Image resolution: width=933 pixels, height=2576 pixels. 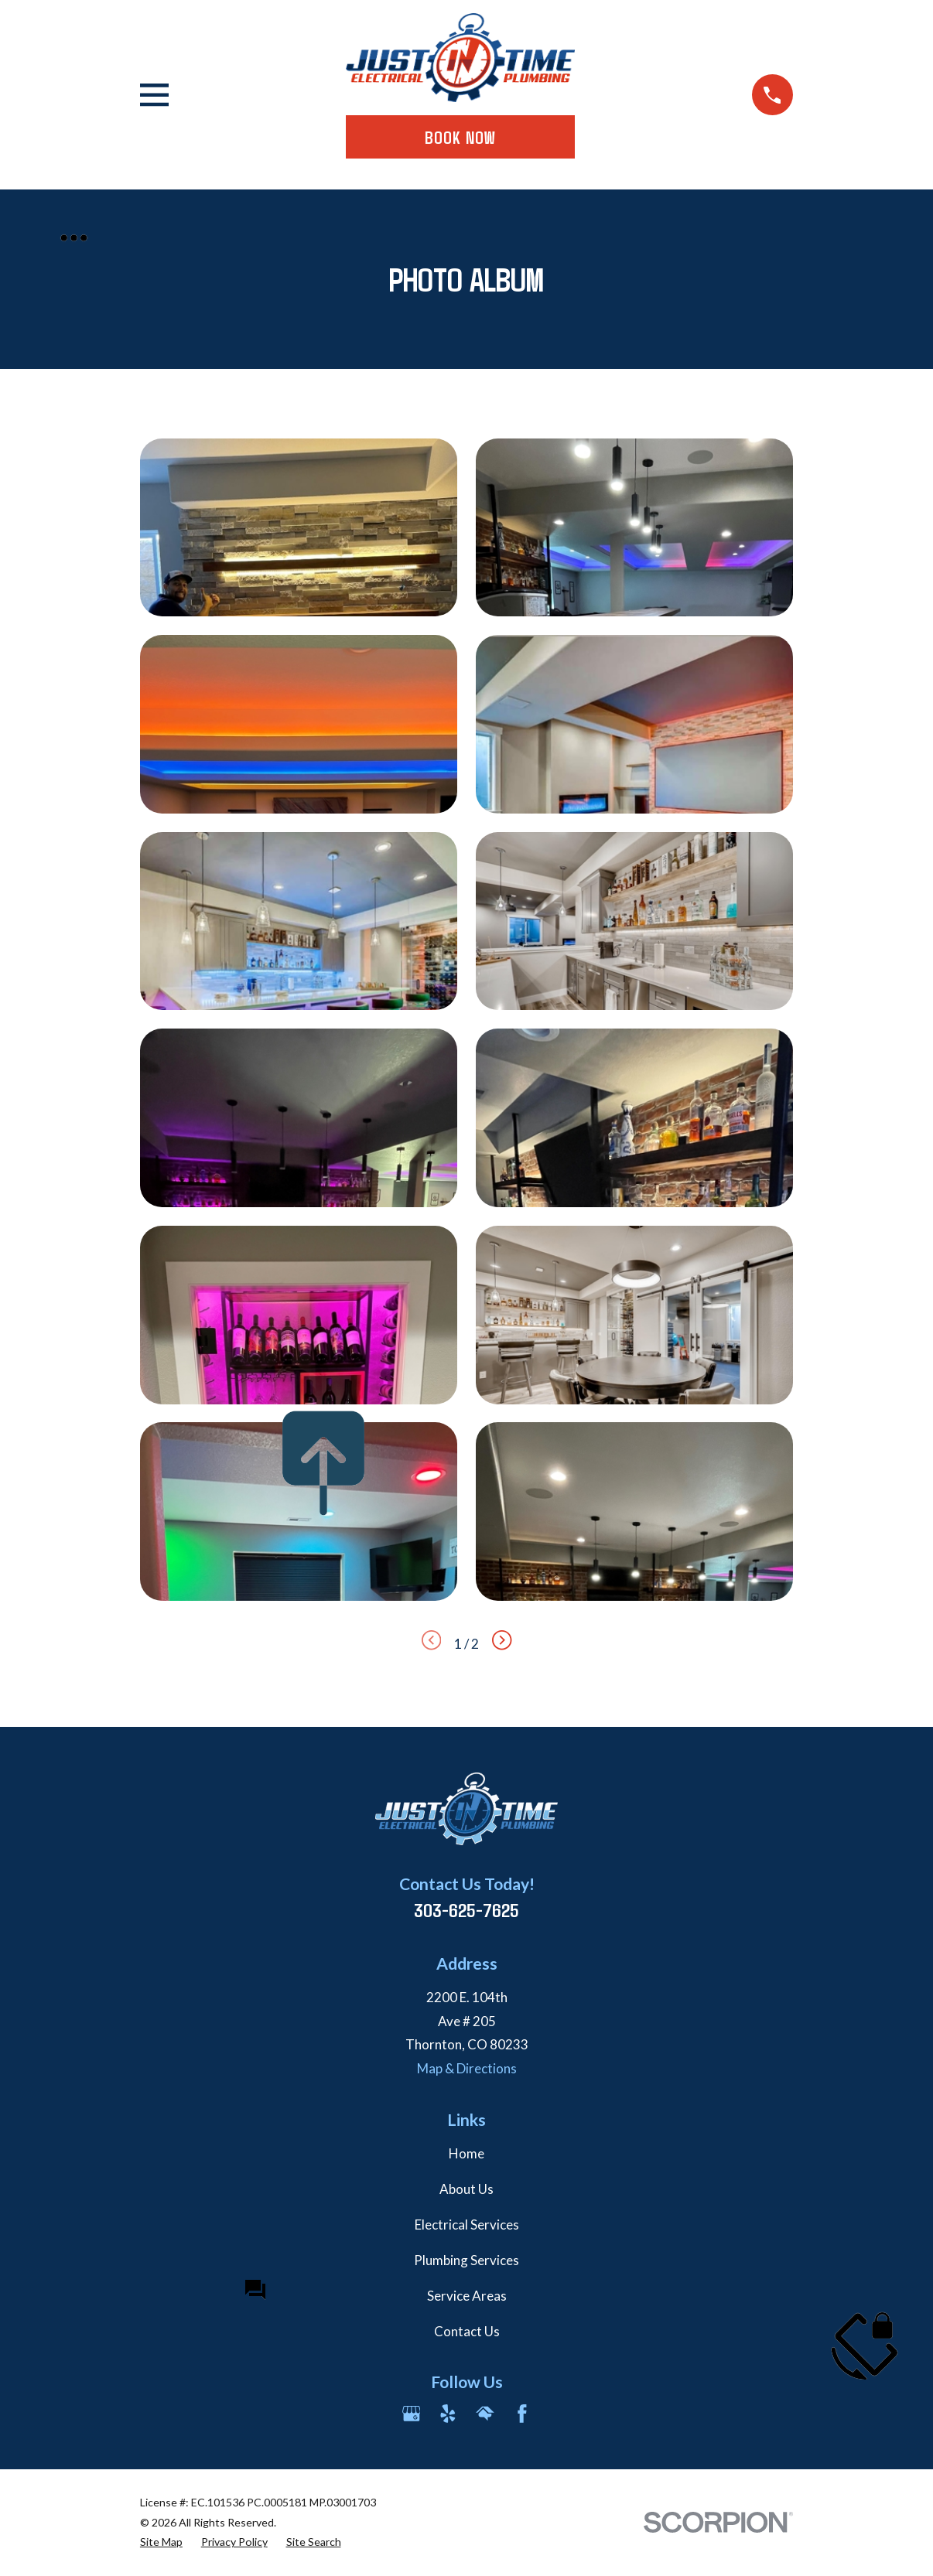 I want to click on access additional options or actions, so click(x=73, y=237).